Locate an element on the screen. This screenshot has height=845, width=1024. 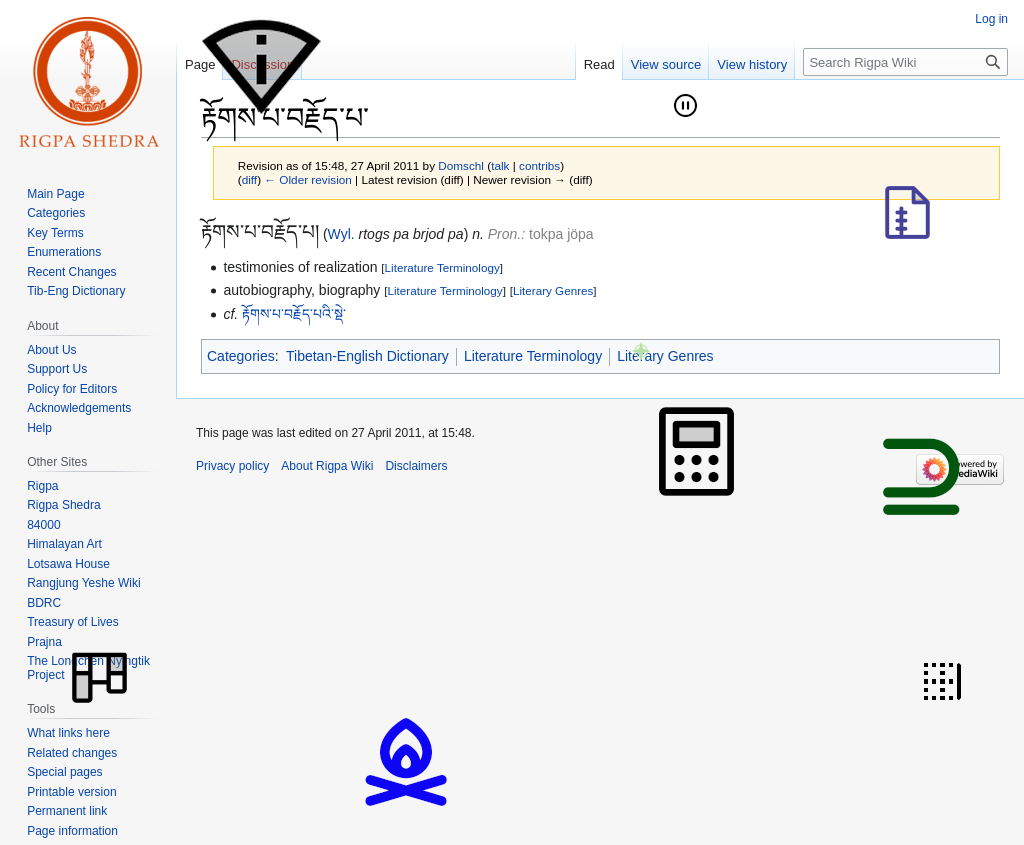
access navigation or compass features is located at coordinates (641, 351).